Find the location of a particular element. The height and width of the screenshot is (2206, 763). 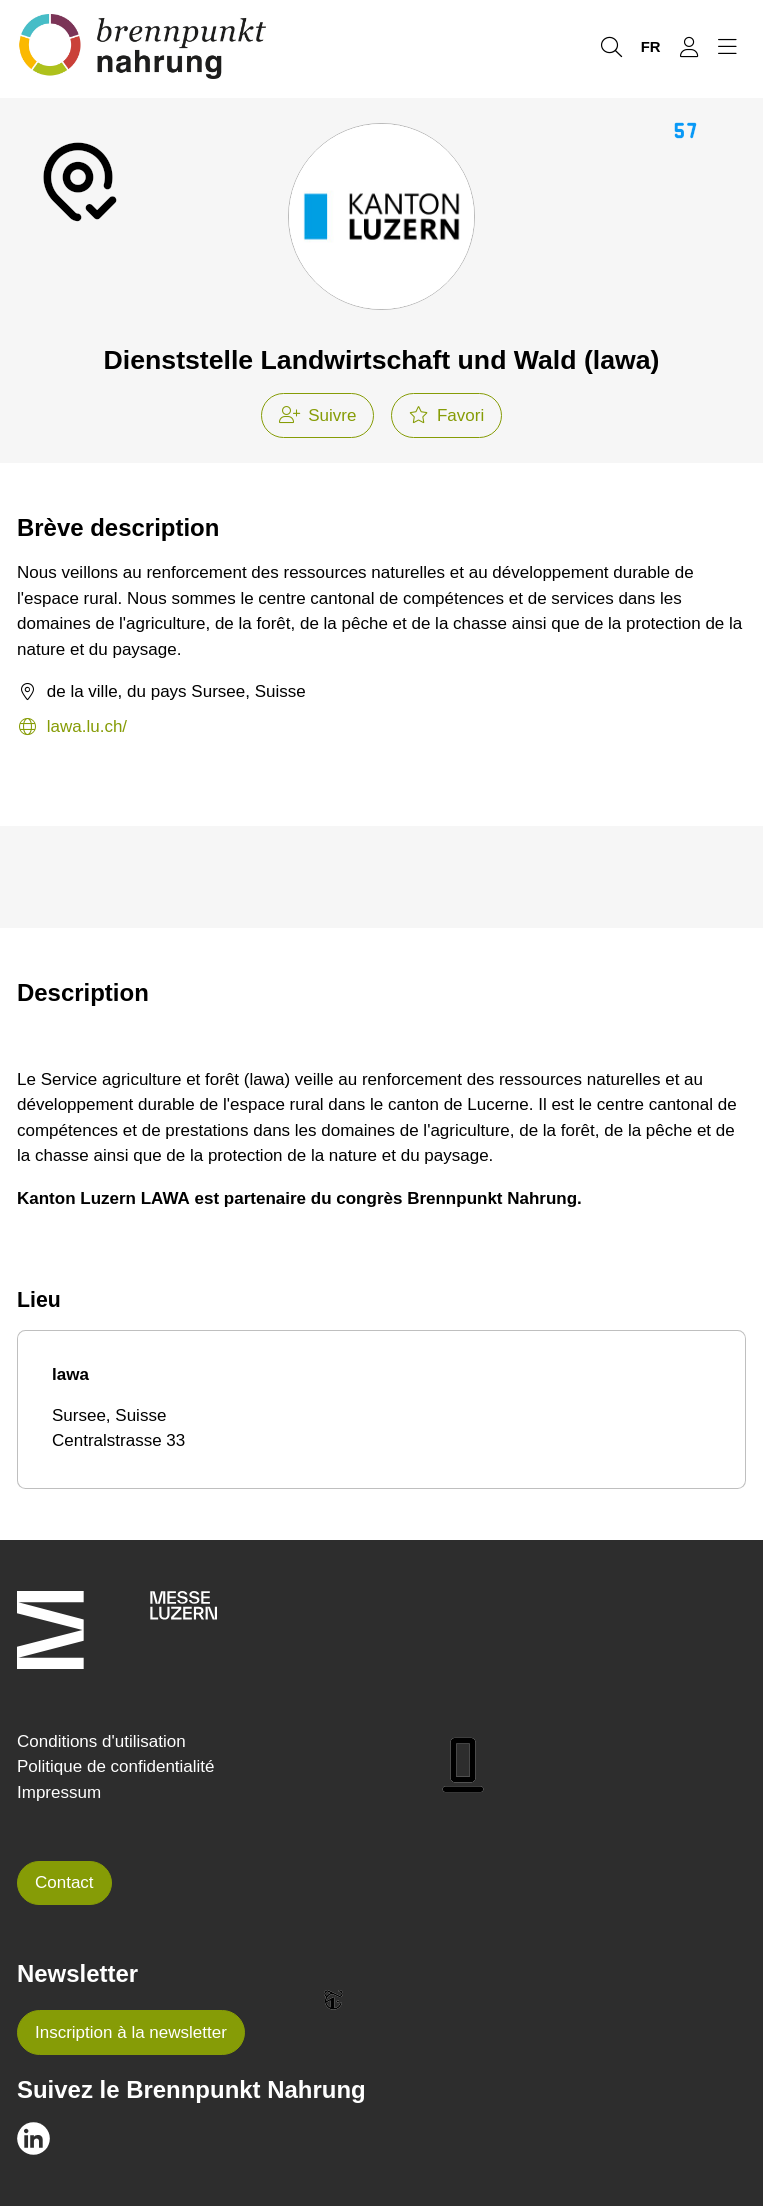

confirm or verify a location is located at coordinates (78, 181).